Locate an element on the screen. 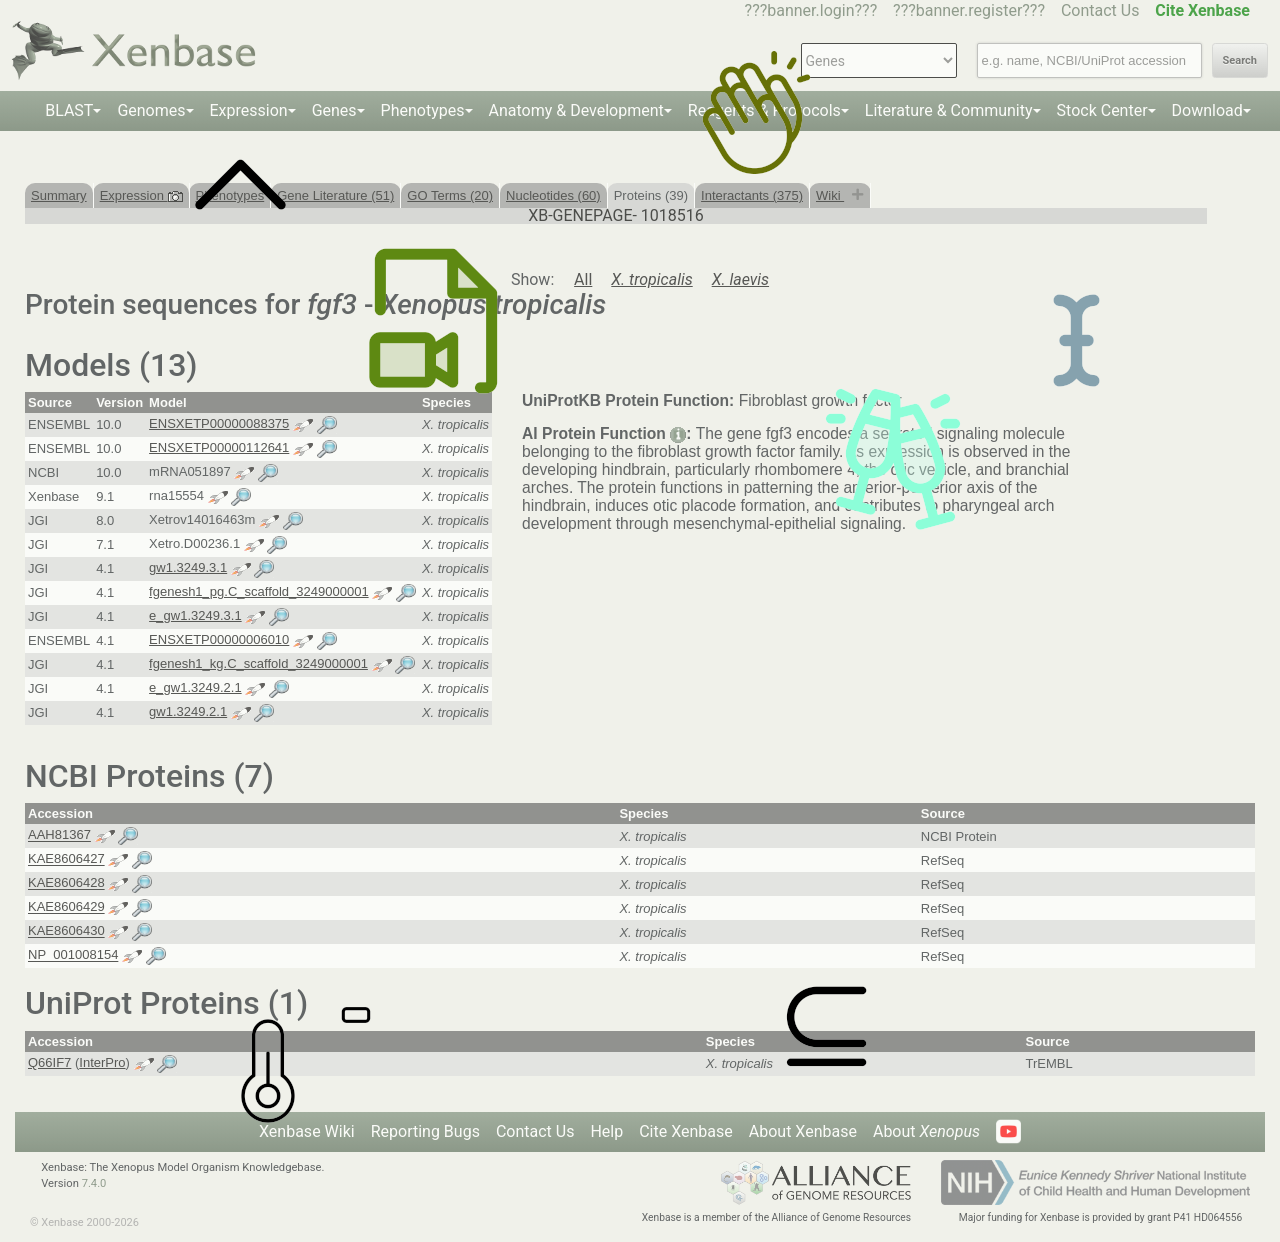 The width and height of the screenshot is (1280, 1242). video file attachment is located at coordinates (436, 321).